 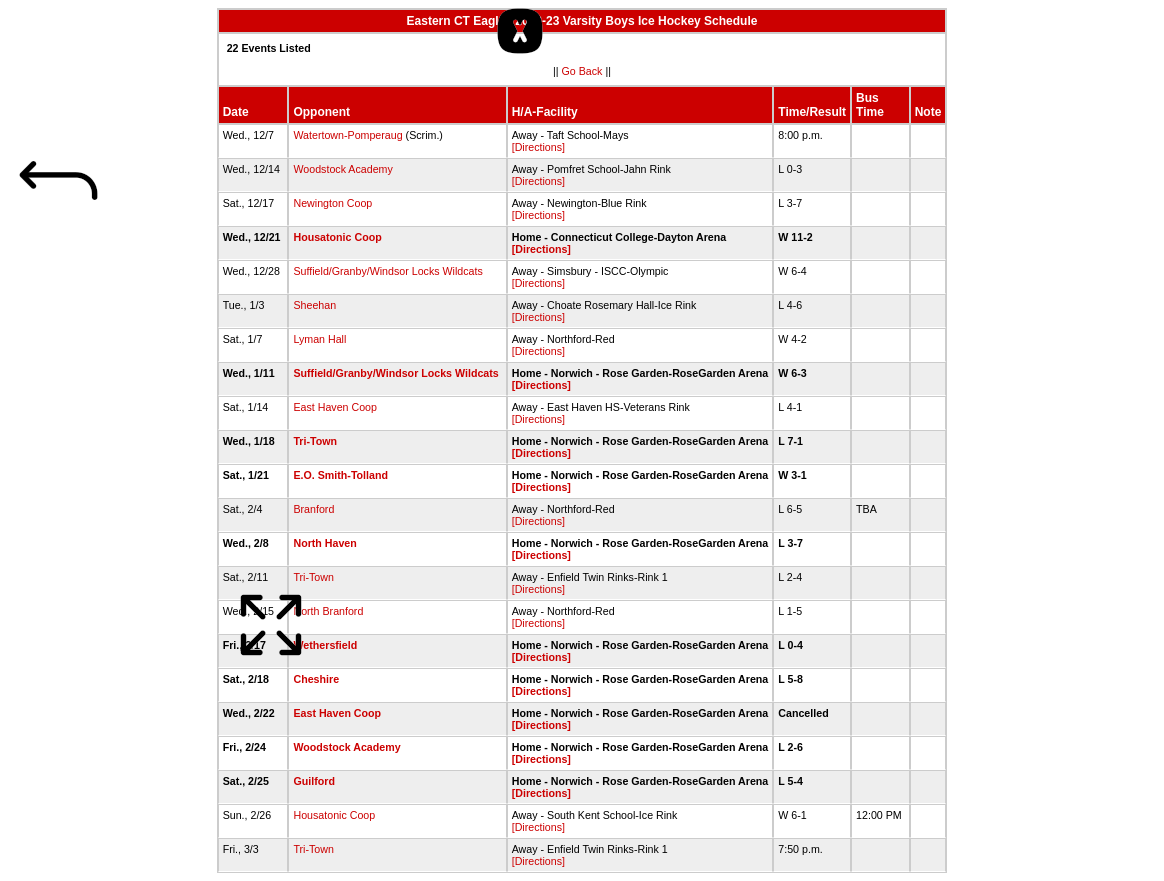 I want to click on go back to previous screen, so click(x=58, y=180).